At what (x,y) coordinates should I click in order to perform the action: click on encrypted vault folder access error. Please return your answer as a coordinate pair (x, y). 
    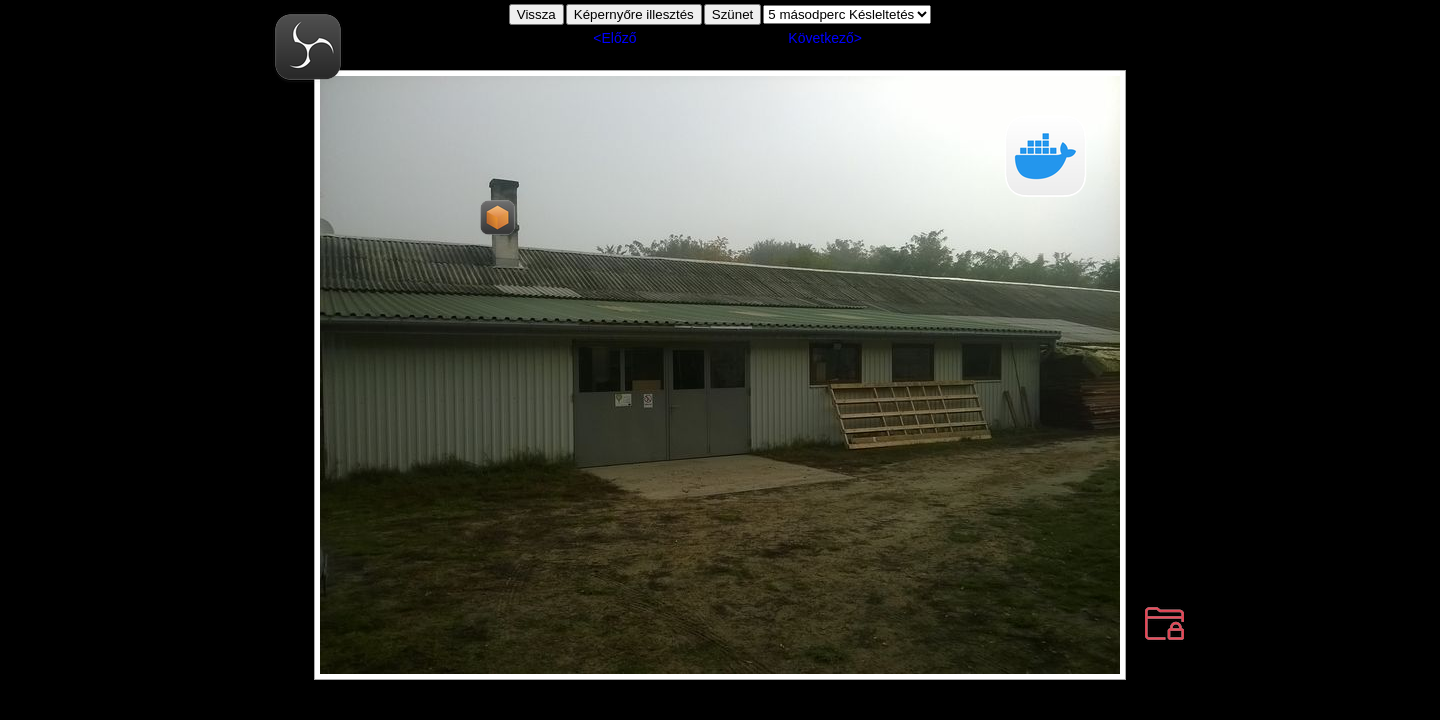
    Looking at the image, I should click on (1164, 623).